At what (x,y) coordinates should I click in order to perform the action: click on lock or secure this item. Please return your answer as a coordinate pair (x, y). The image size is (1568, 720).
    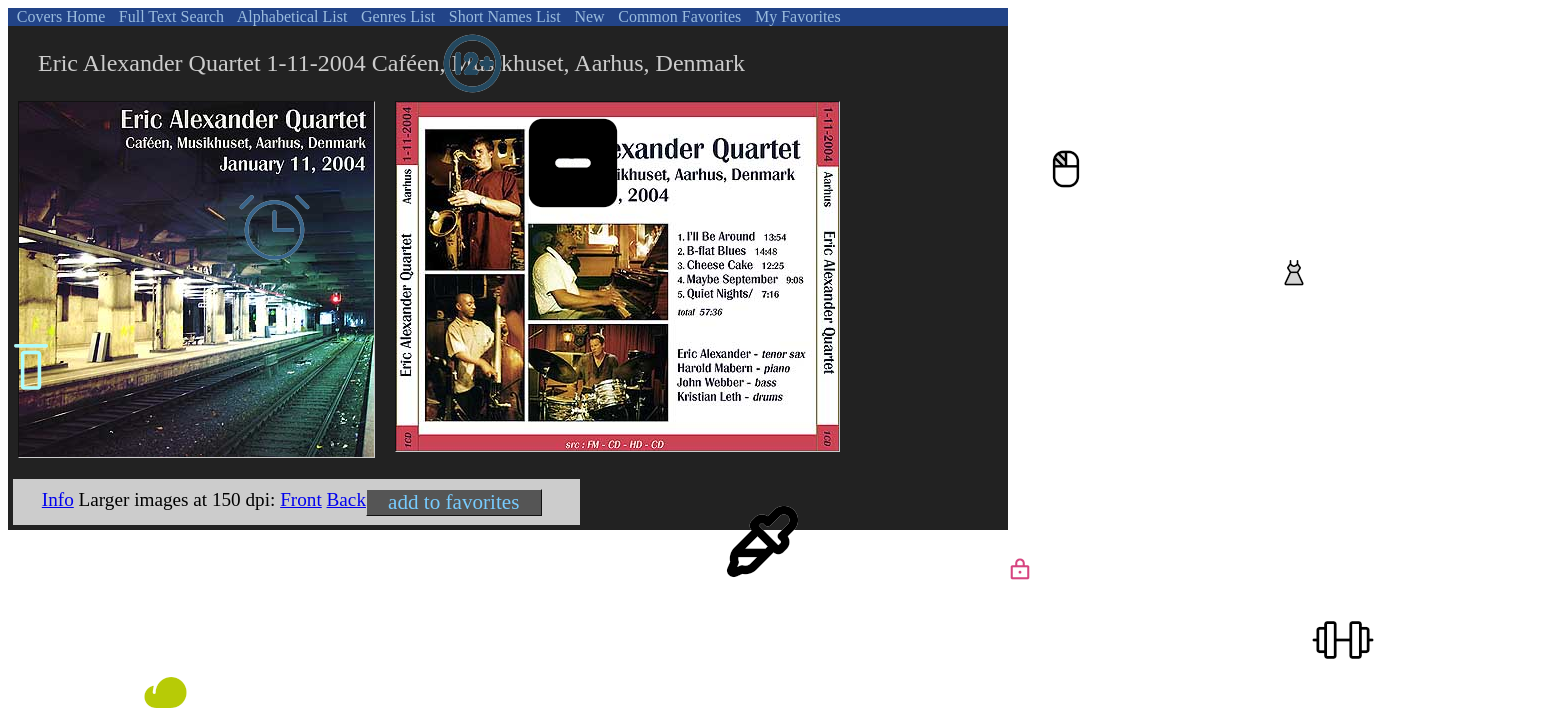
    Looking at the image, I should click on (1020, 570).